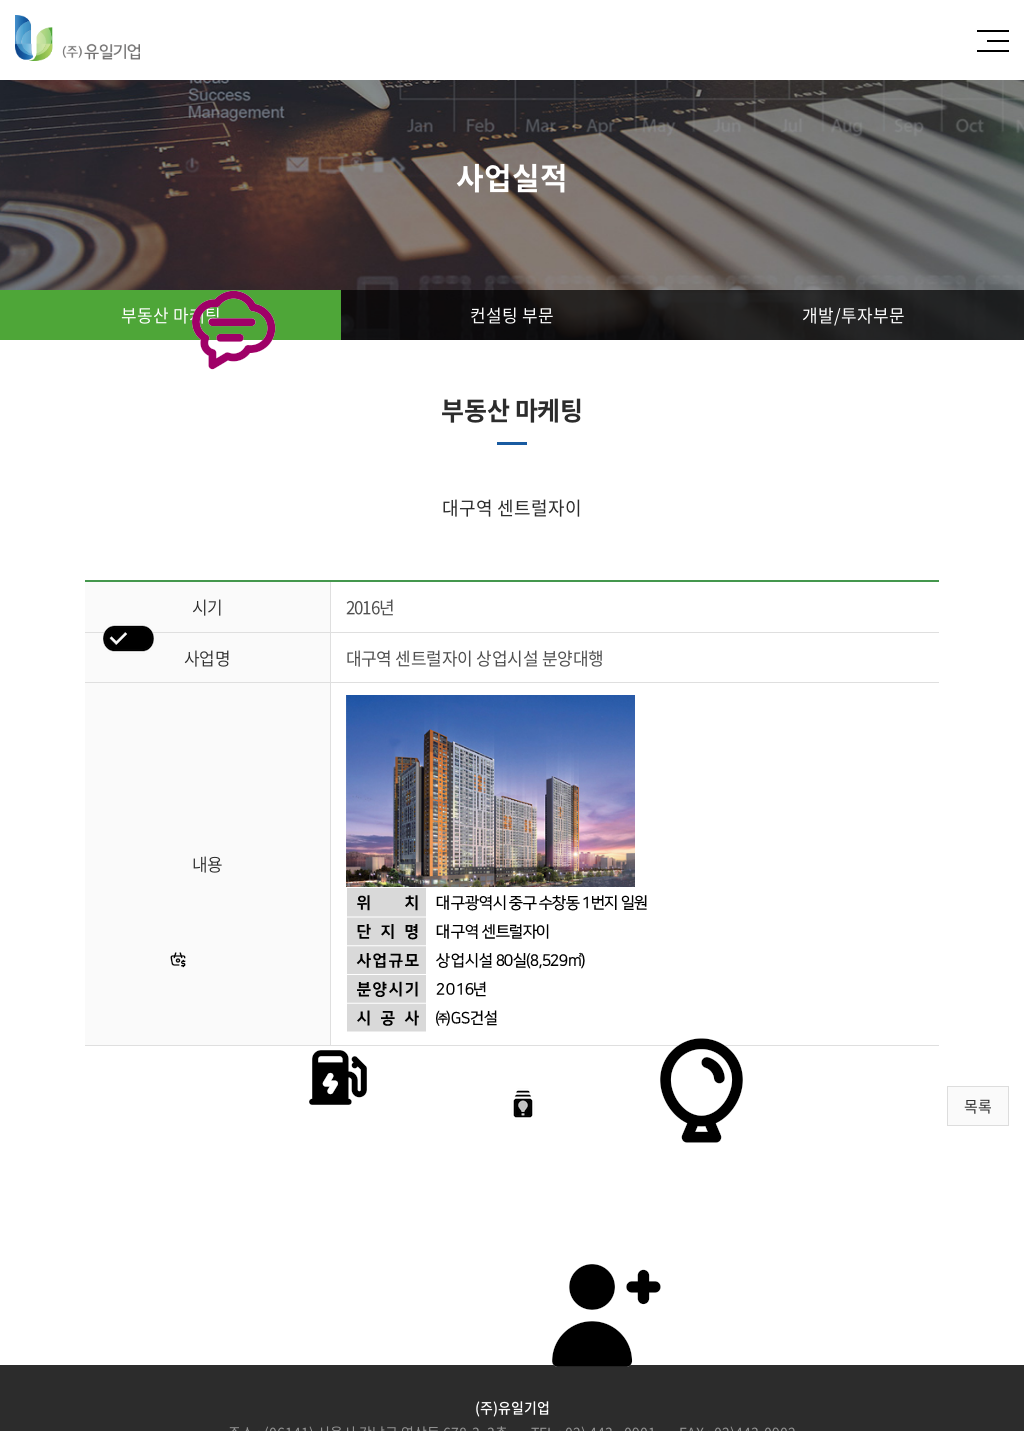  I want to click on celebrate an event or milestone, so click(701, 1090).